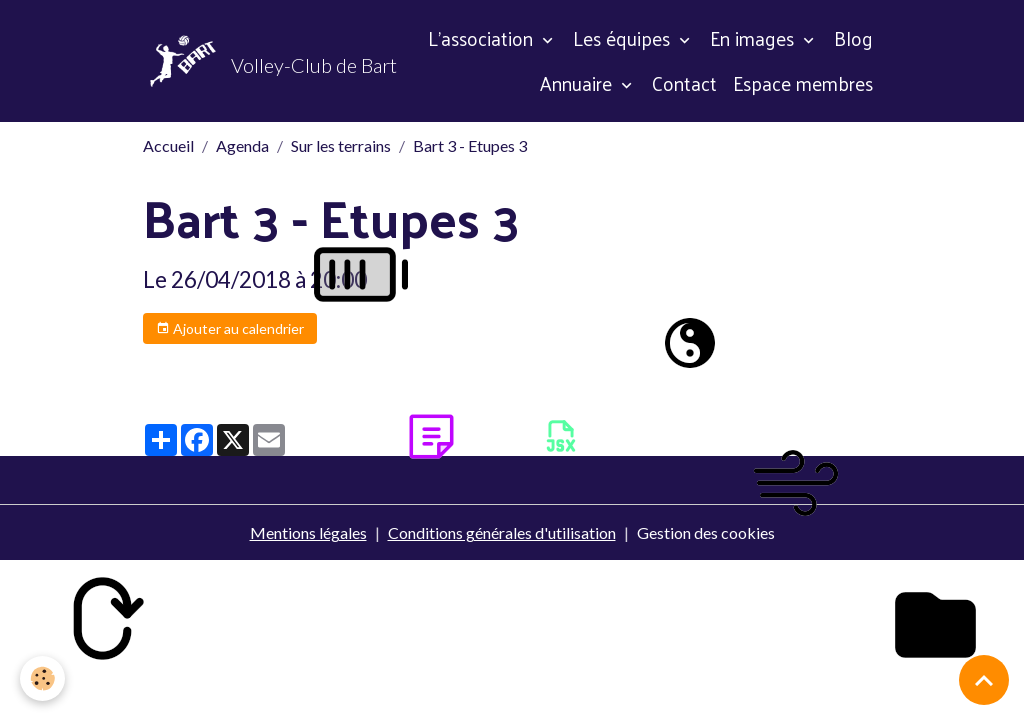 Image resolution: width=1024 pixels, height=720 pixels. I want to click on toggle balance or harmony mode, so click(690, 343).